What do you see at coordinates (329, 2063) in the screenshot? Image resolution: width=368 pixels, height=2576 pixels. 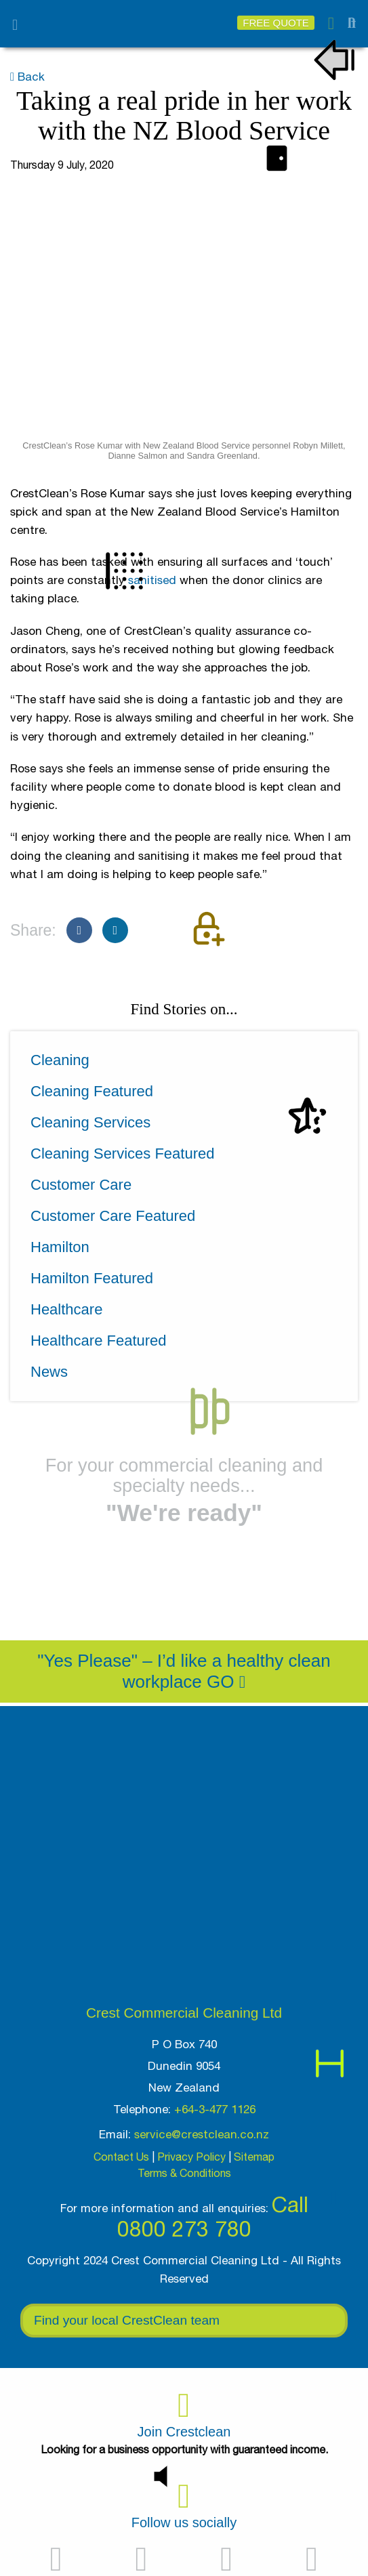 I see `apply heading text formatting` at bounding box center [329, 2063].